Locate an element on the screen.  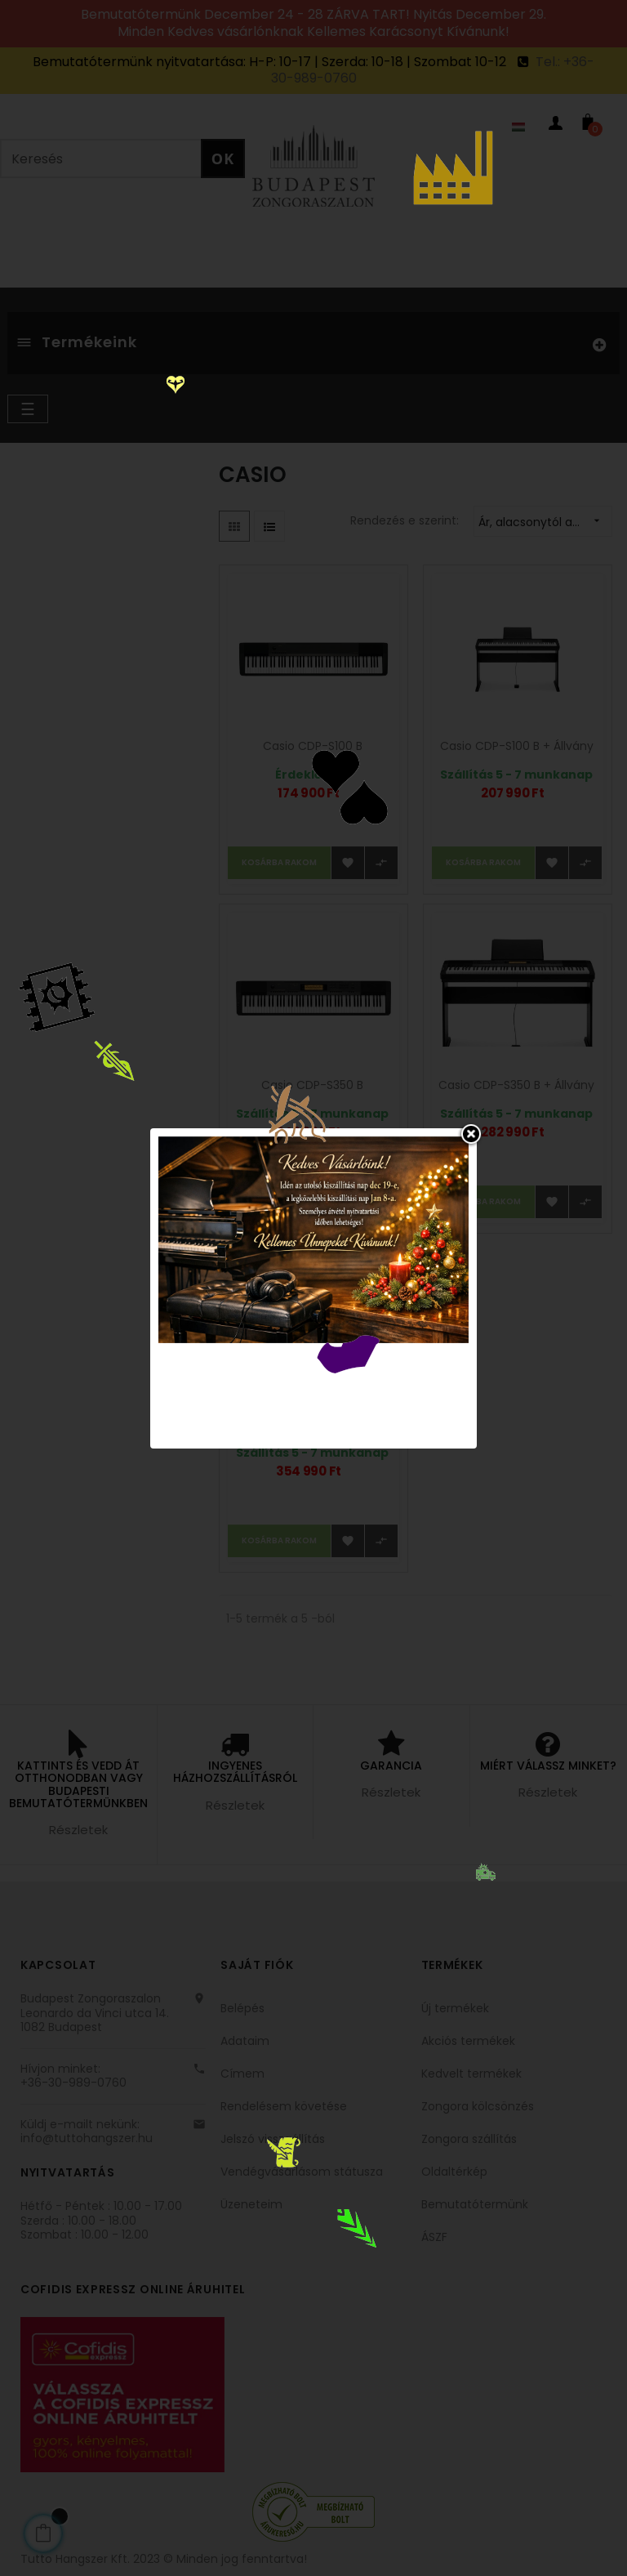
toggle between like and dislike is located at coordinates (349, 787).